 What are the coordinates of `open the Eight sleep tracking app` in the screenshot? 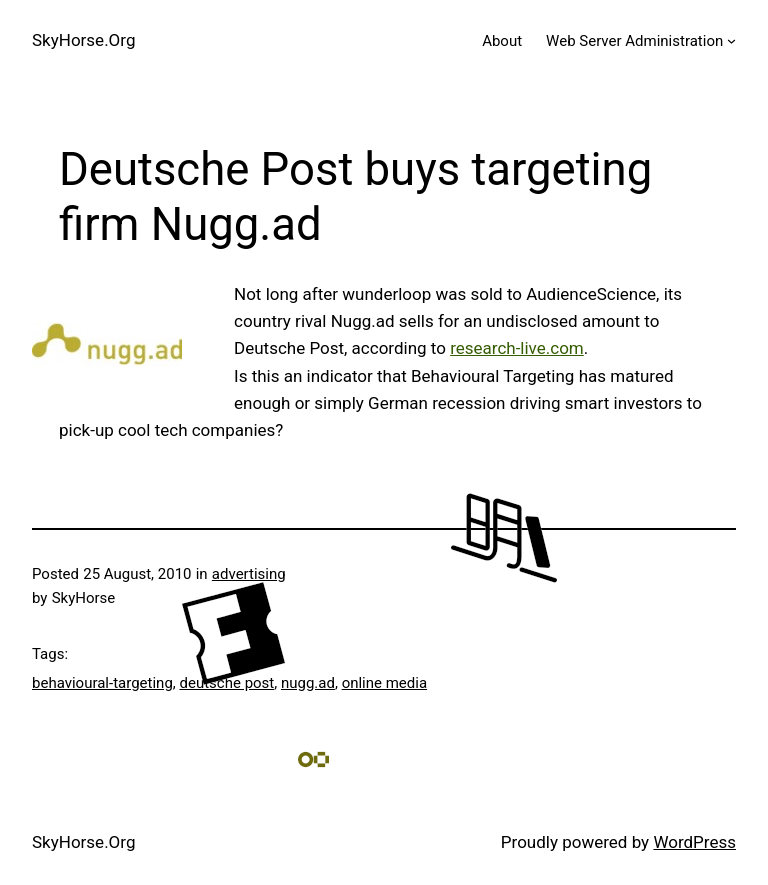 It's located at (313, 759).